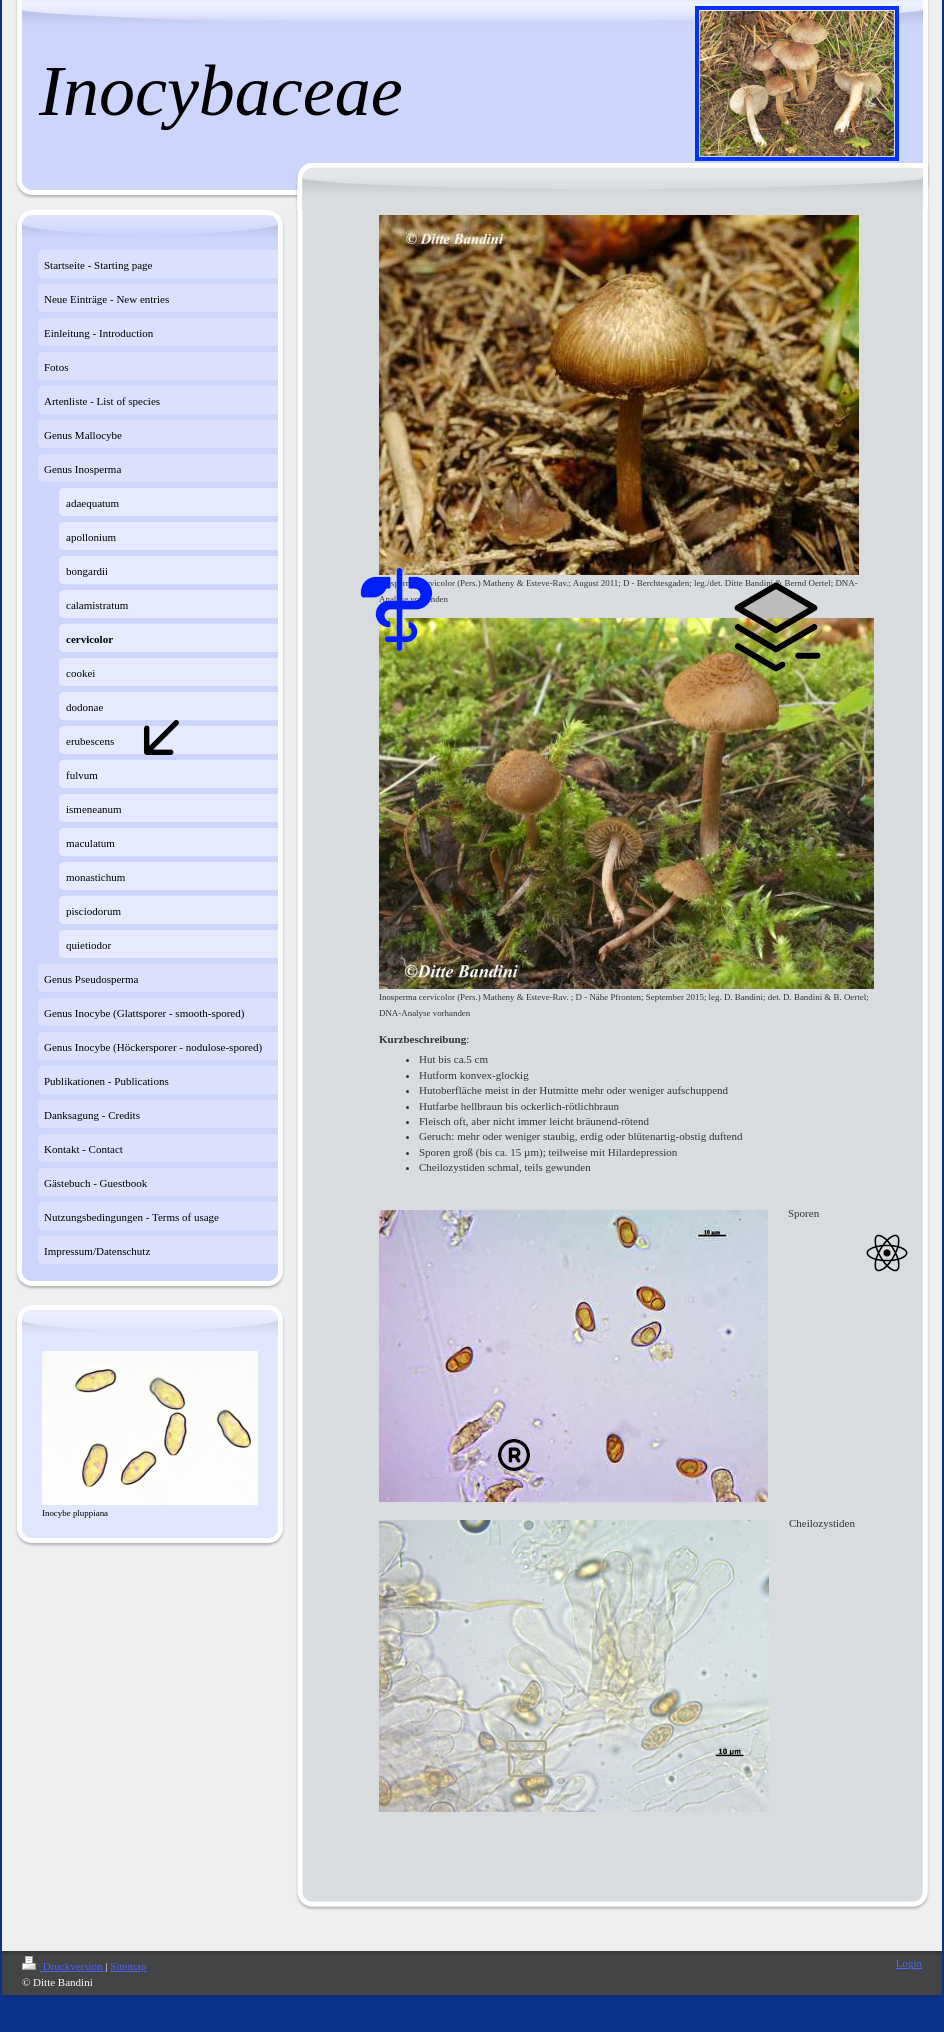  Describe the element at coordinates (526, 1758) in the screenshot. I see `archive this item` at that location.